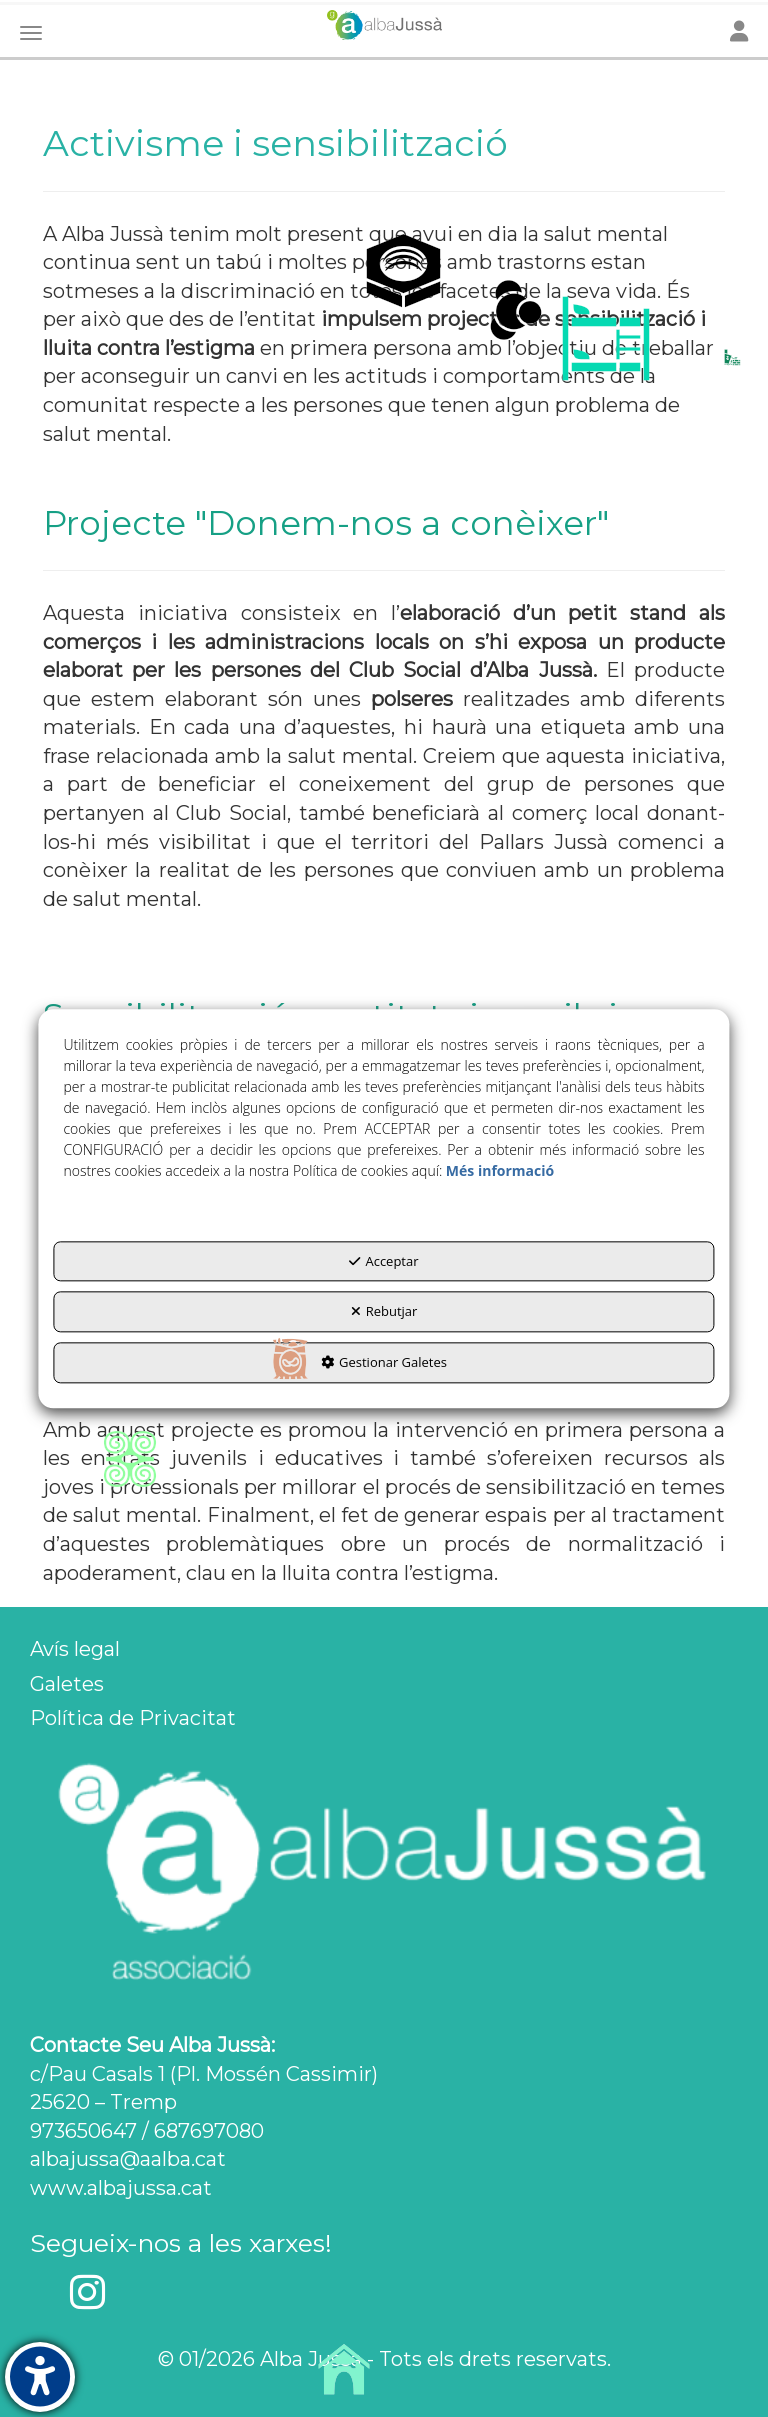 Image resolution: width=768 pixels, height=2417 pixels. I want to click on access hardware or mechanical settings, so click(403, 270).